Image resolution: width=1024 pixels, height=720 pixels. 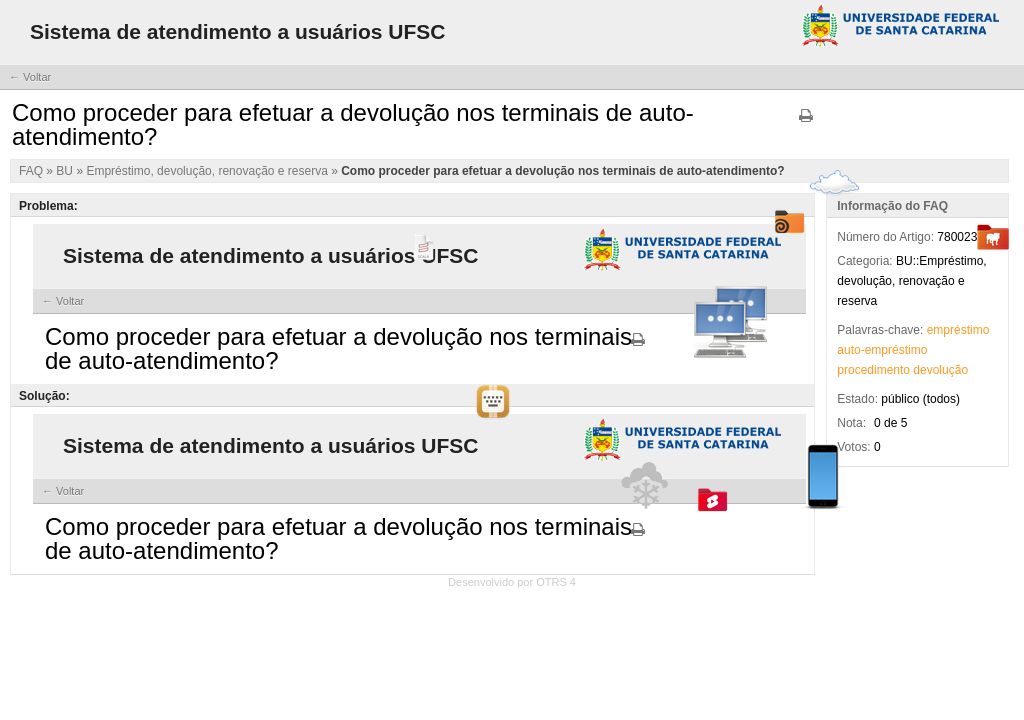 I want to click on indicates overcast or cloudy weather conditions, so click(x=834, y=185).